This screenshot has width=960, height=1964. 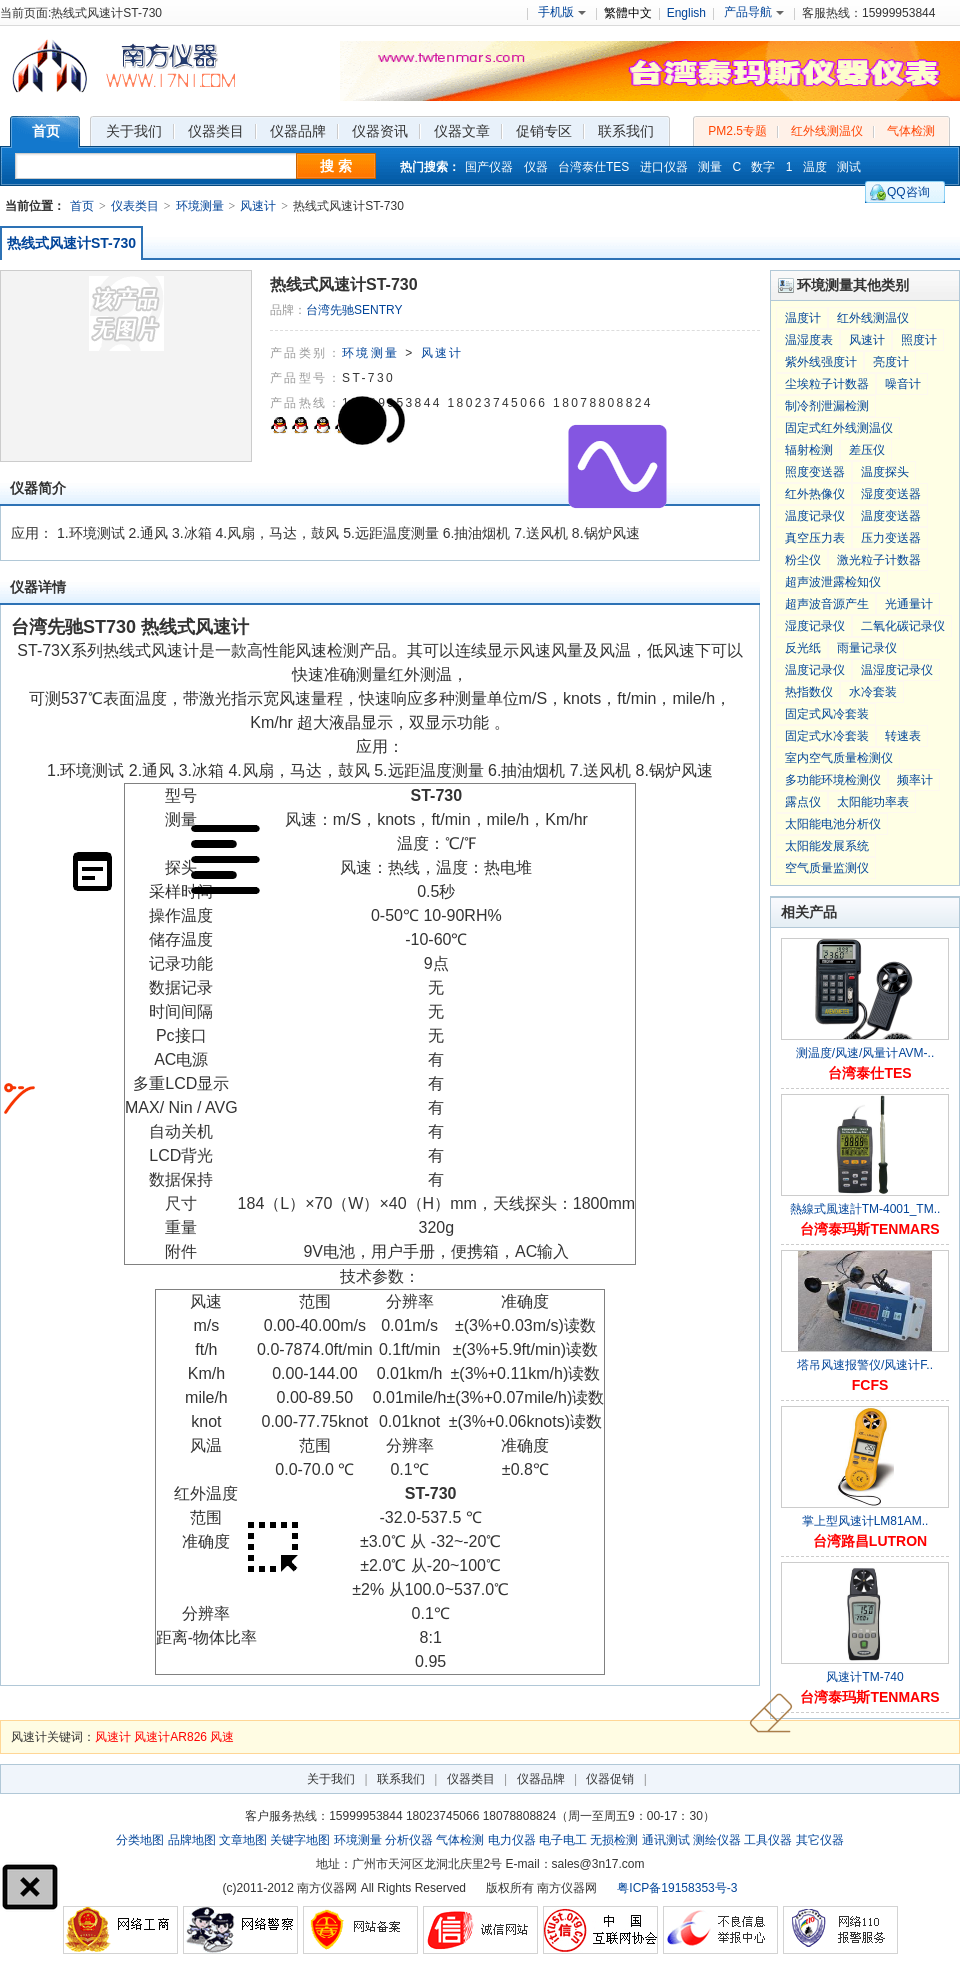 I want to click on open text editor or document composer, so click(x=92, y=871).